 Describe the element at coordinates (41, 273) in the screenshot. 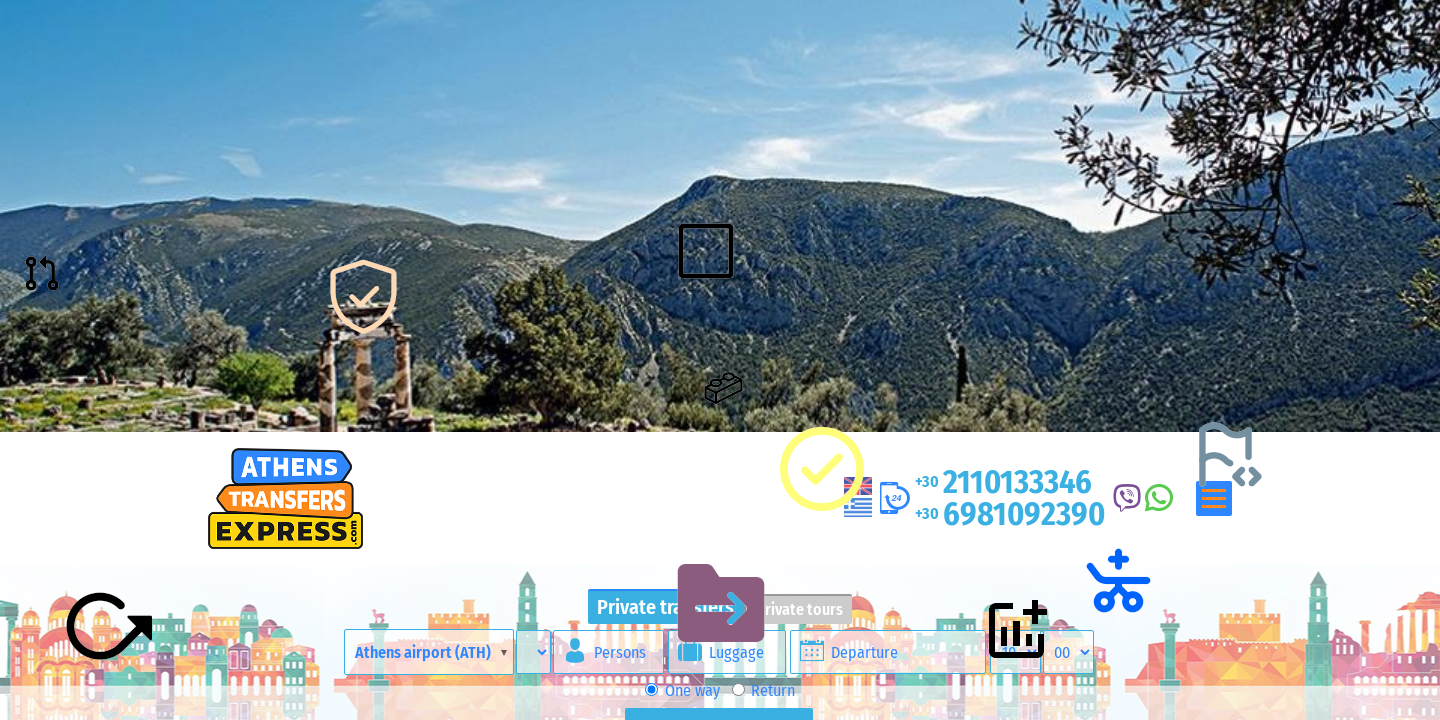

I see `create or view a git pull request` at that location.